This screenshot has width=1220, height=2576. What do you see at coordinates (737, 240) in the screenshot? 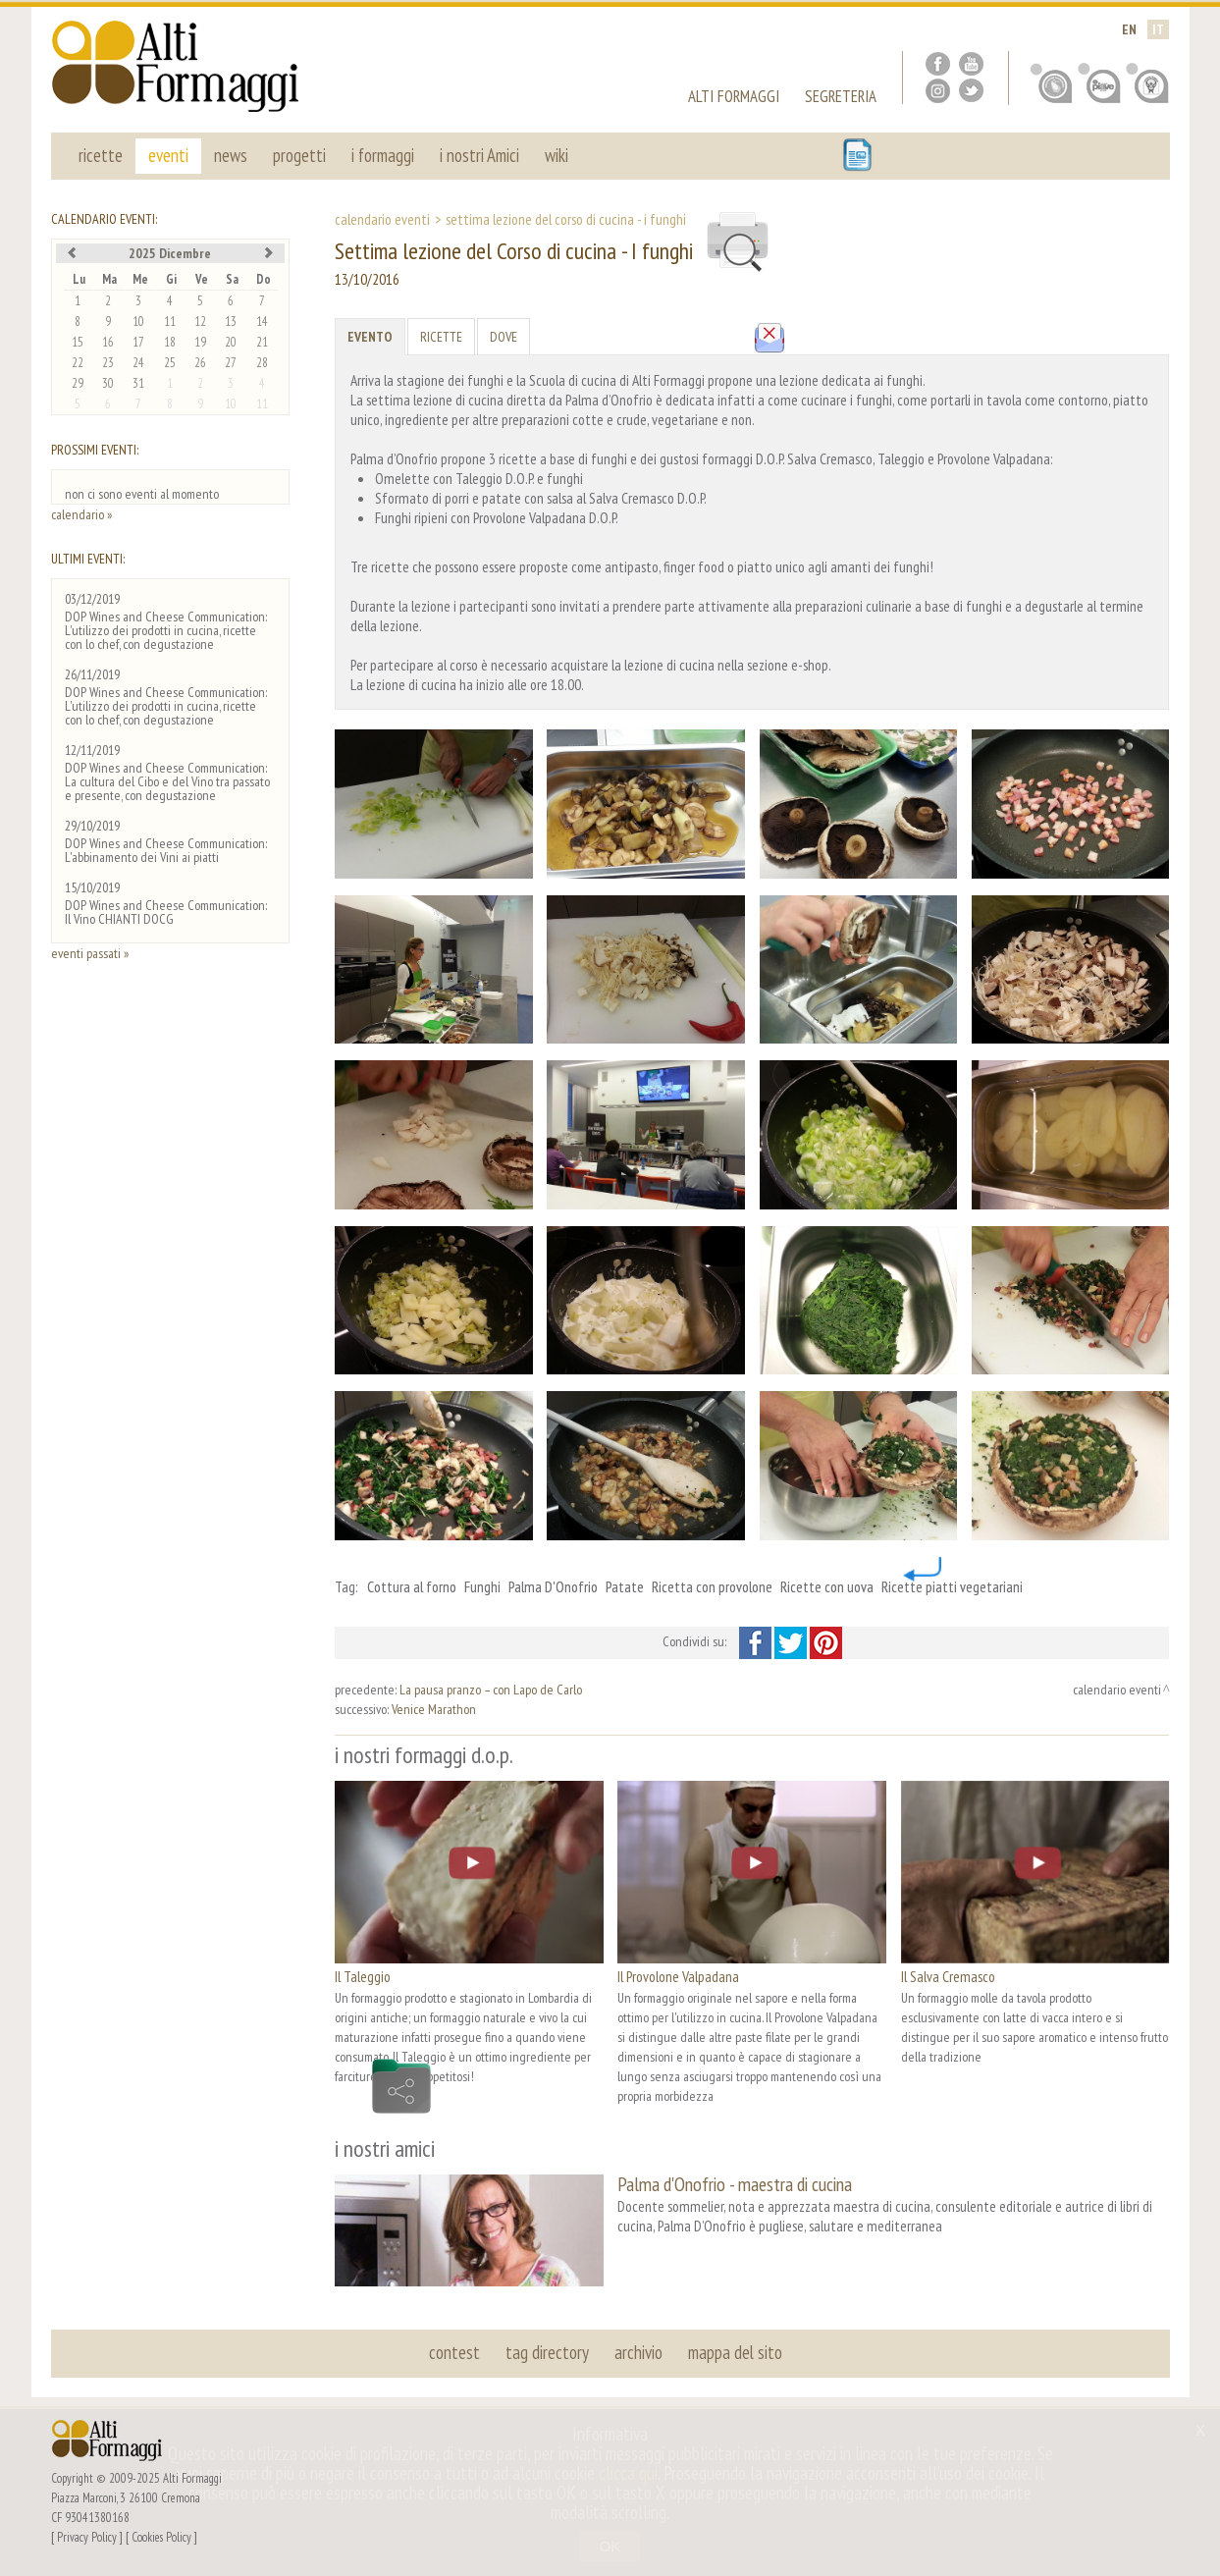
I see `preview document before printing` at bounding box center [737, 240].